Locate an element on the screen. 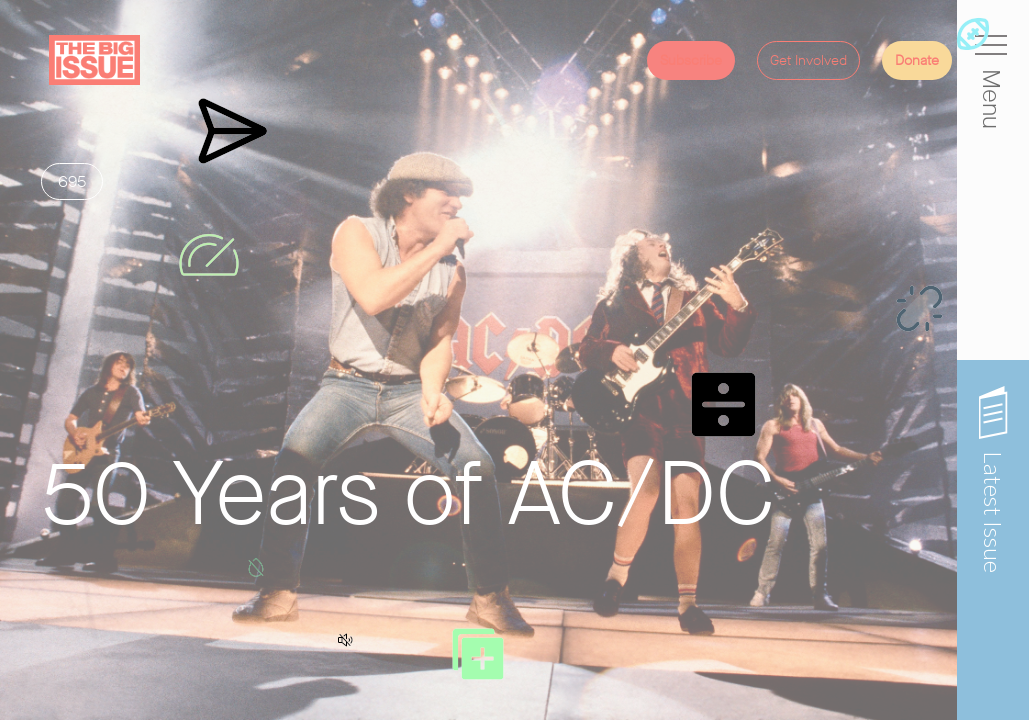 The height and width of the screenshot is (720, 1029). duplicate or copy an item is located at coordinates (478, 654).